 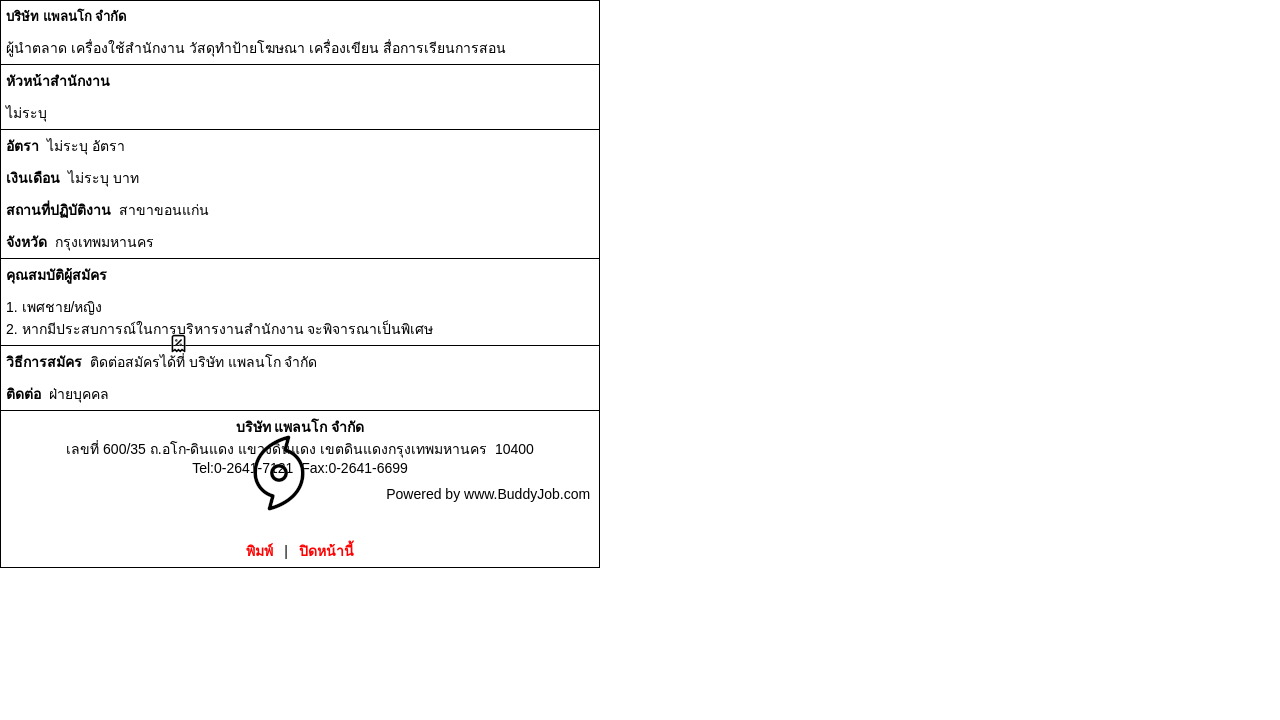 What do you see at coordinates (178, 343) in the screenshot?
I see `view tax receipt or invoice` at bounding box center [178, 343].